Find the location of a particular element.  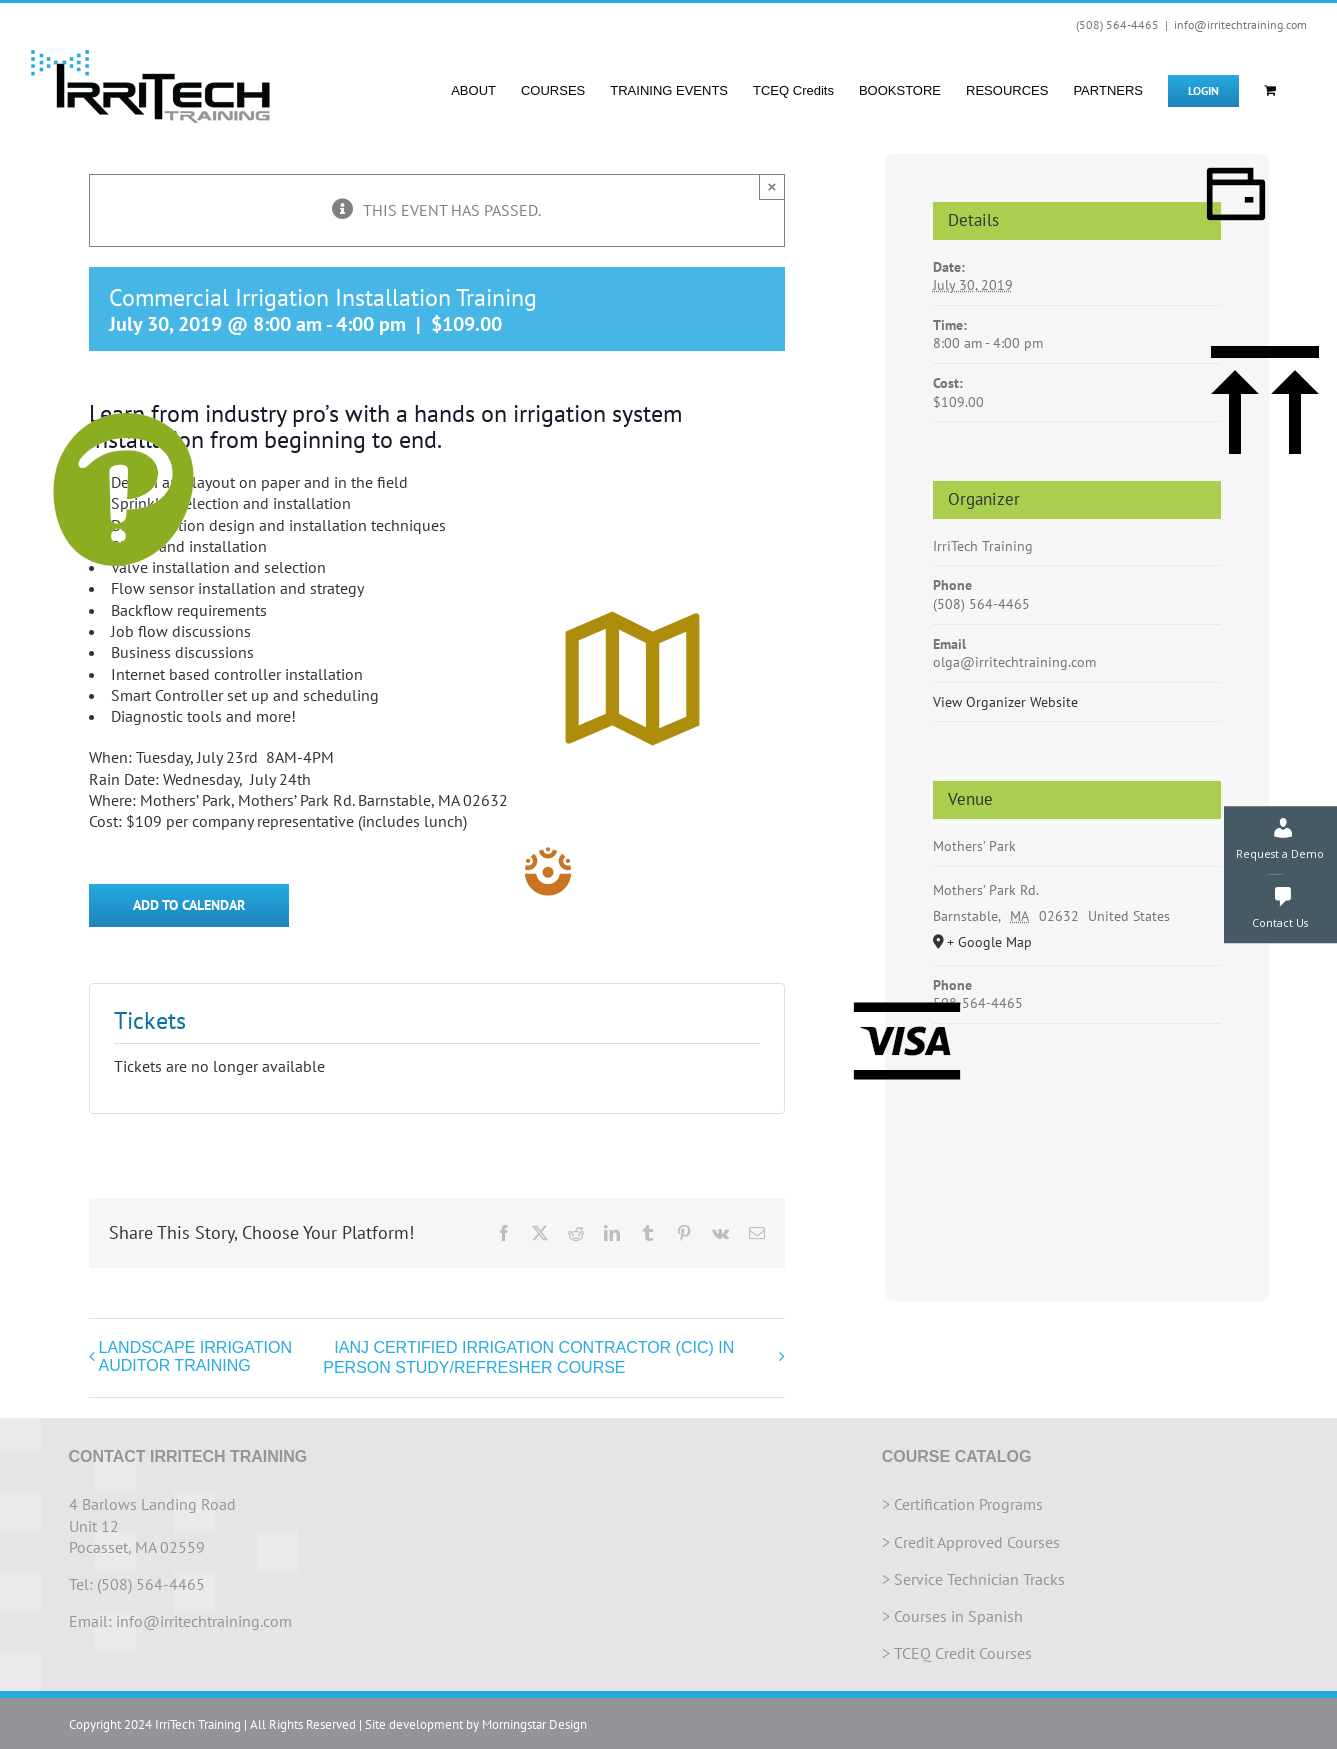

visa card accepted as payment method is located at coordinates (907, 1041).